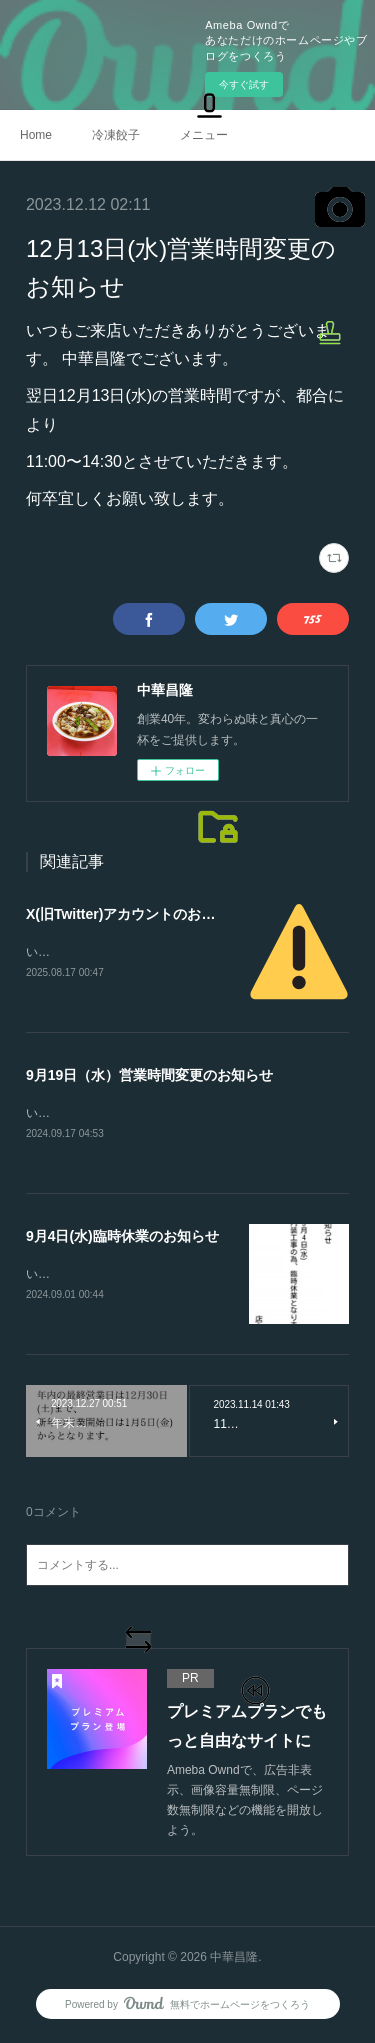  What do you see at coordinates (330, 333) in the screenshot?
I see `apply a stamp or seal to a document` at bounding box center [330, 333].